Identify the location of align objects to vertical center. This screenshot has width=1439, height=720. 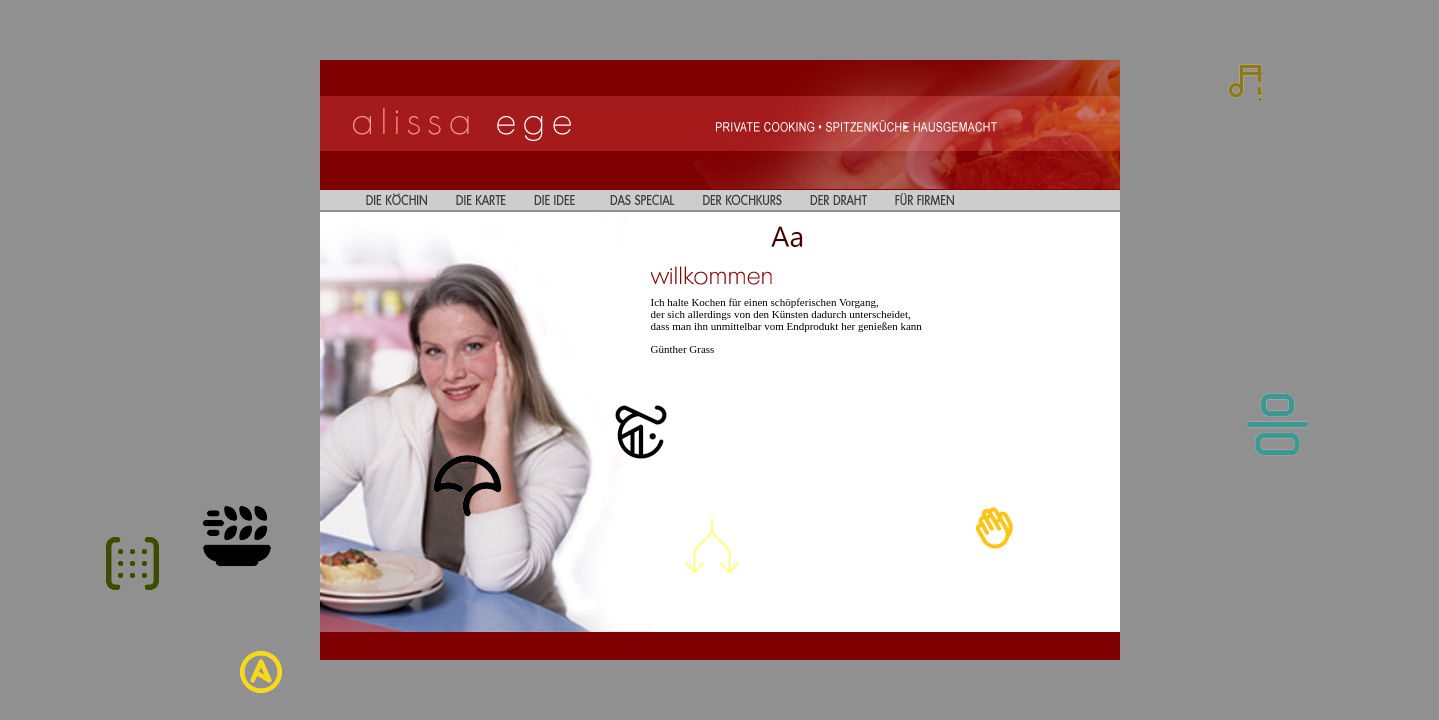
(1277, 424).